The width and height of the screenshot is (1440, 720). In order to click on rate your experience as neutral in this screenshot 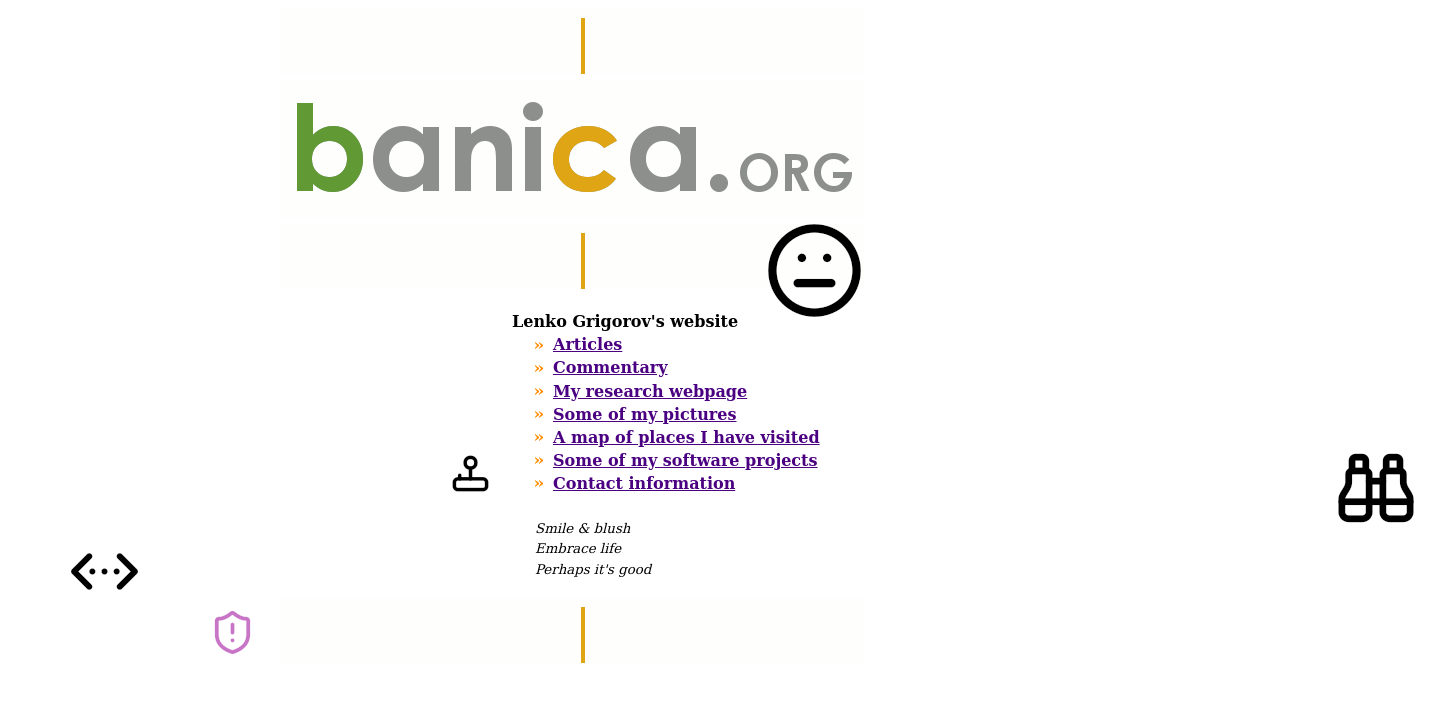, I will do `click(814, 270)`.